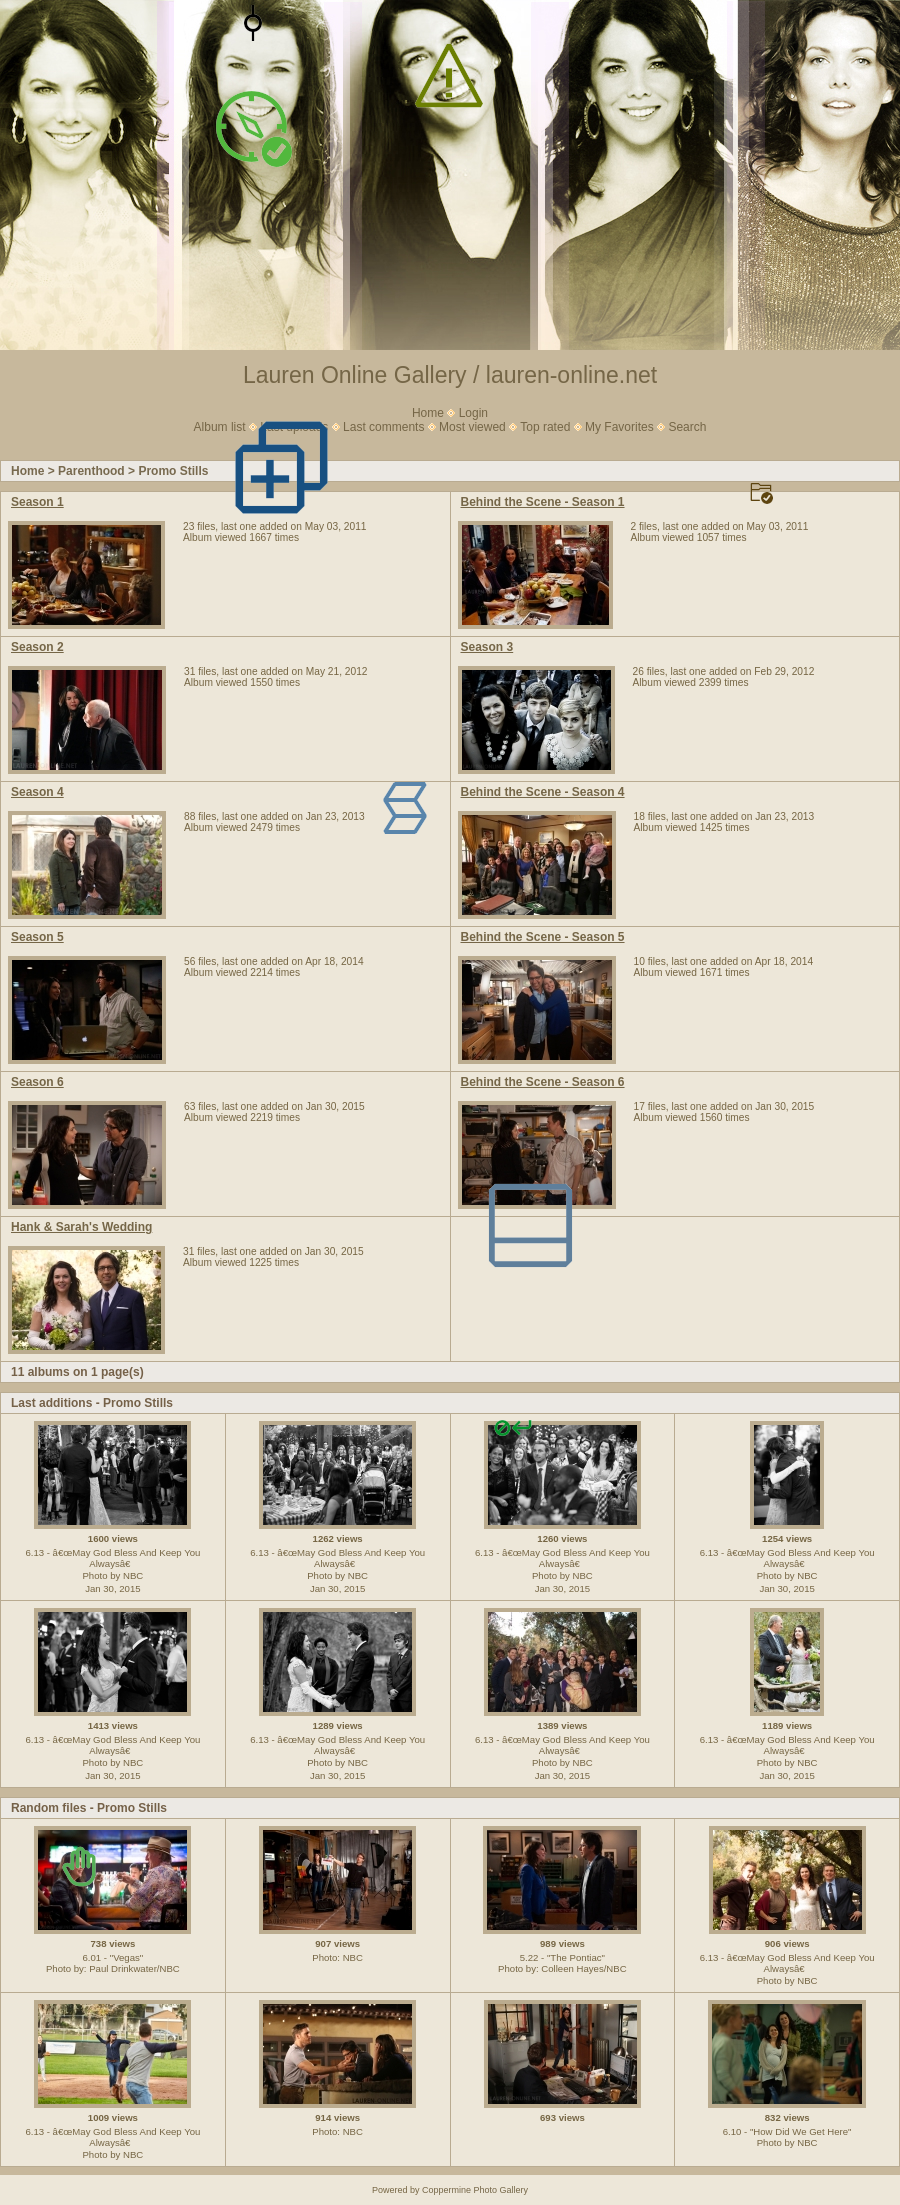  I want to click on stop or halt an action, so click(79, 1866).